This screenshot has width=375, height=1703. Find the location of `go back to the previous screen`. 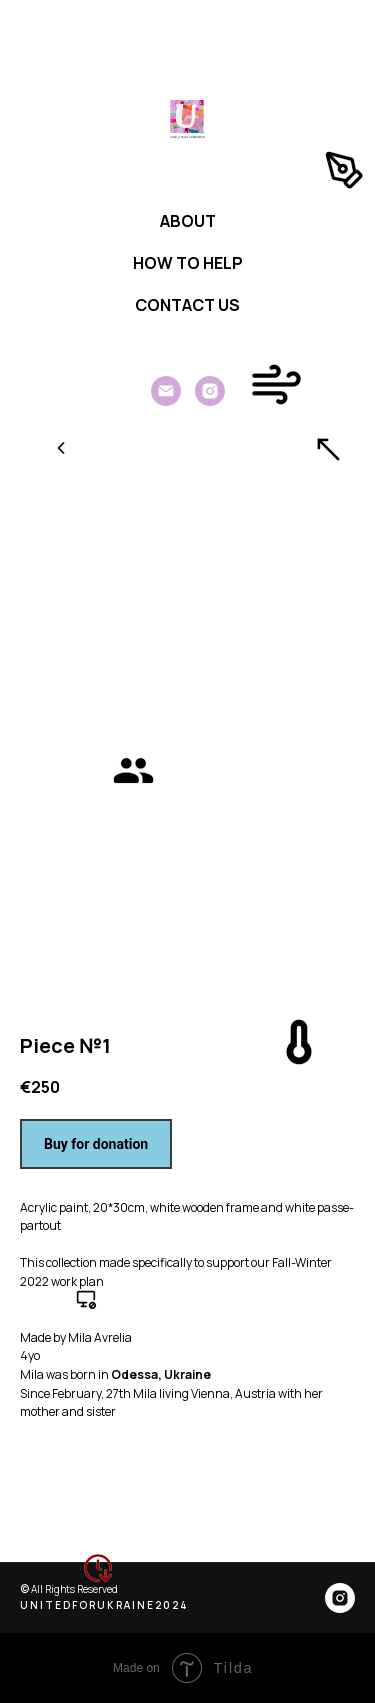

go back to the previous screen is located at coordinates (61, 448).